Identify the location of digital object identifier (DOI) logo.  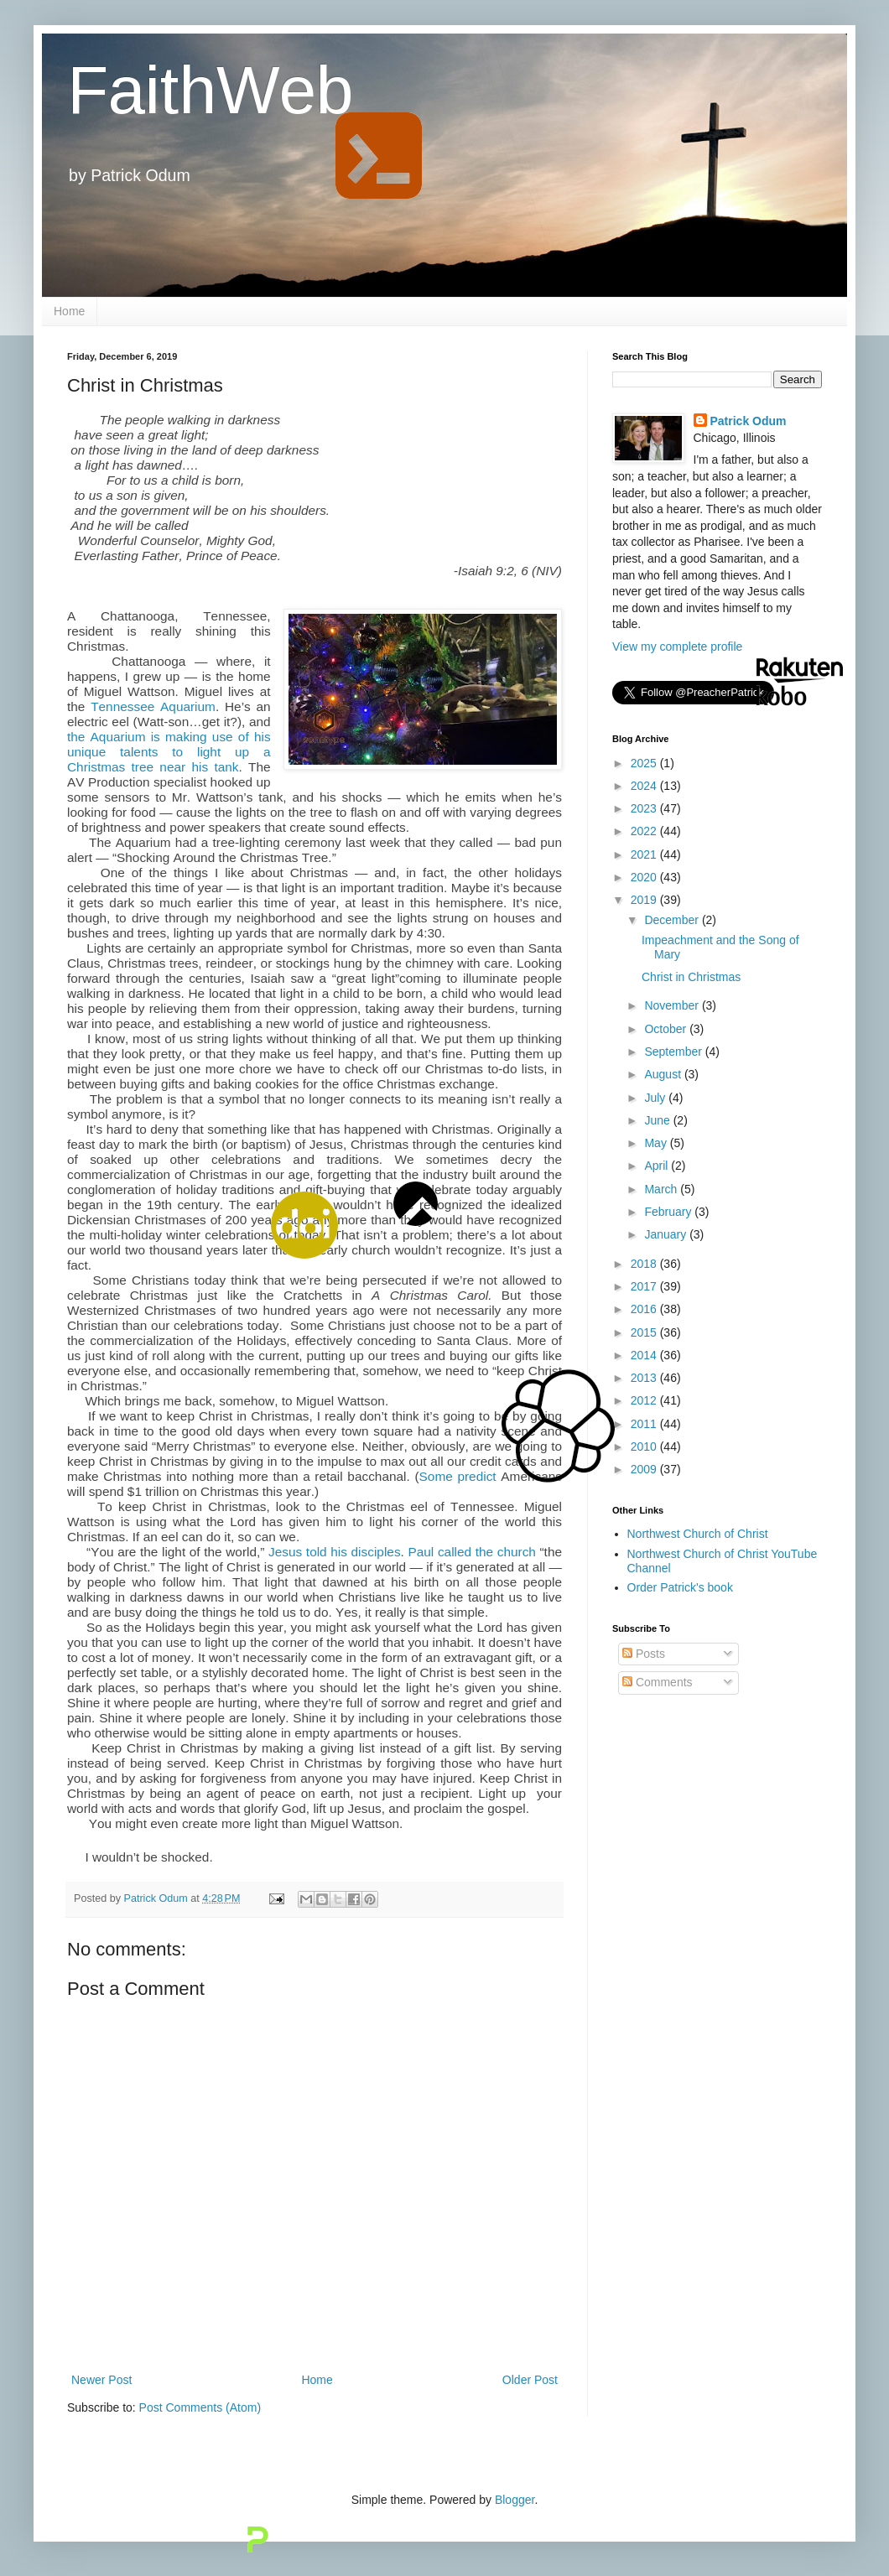
(304, 1225).